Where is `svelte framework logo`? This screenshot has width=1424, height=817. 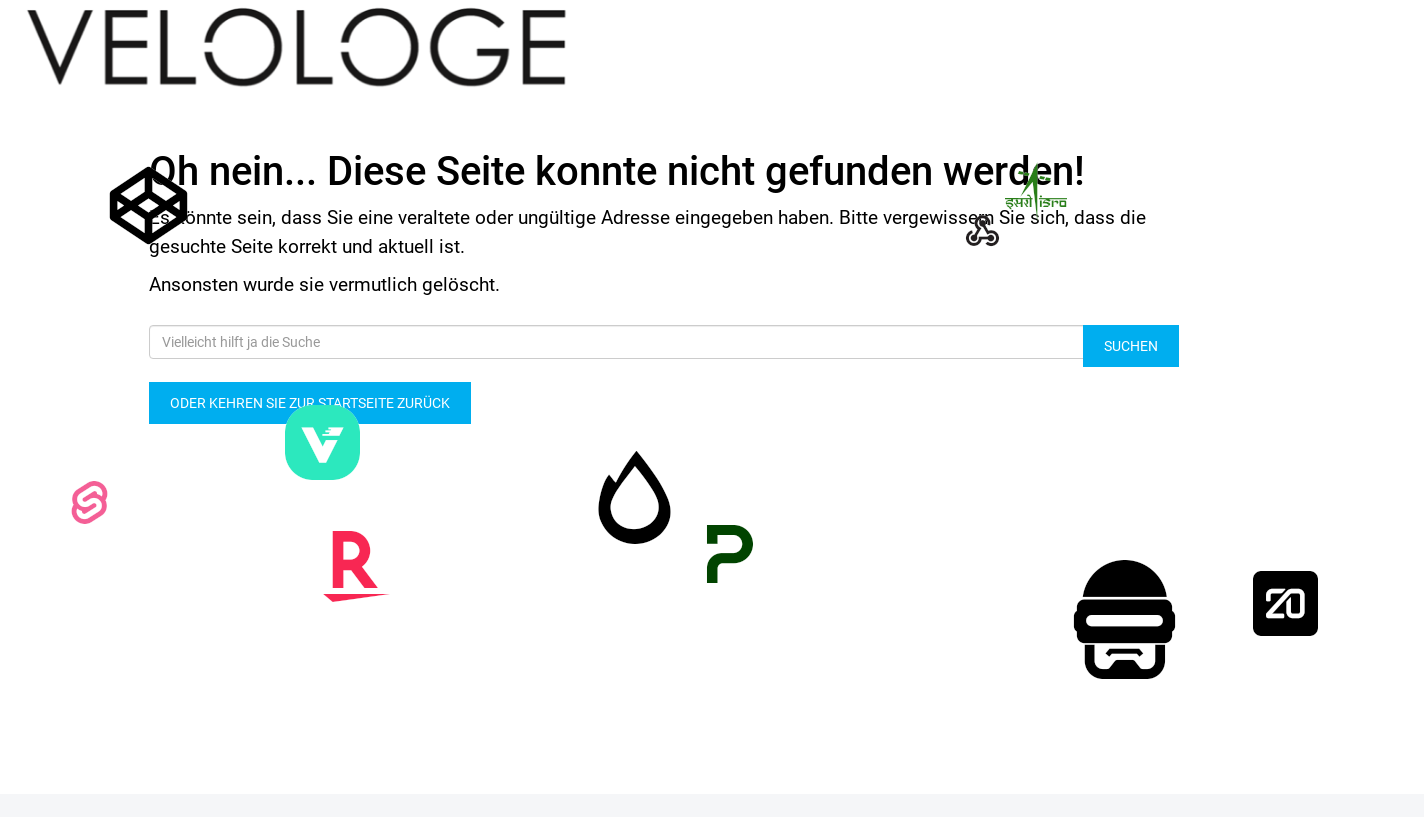 svelte framework logo is located at coordinates (89, 502).